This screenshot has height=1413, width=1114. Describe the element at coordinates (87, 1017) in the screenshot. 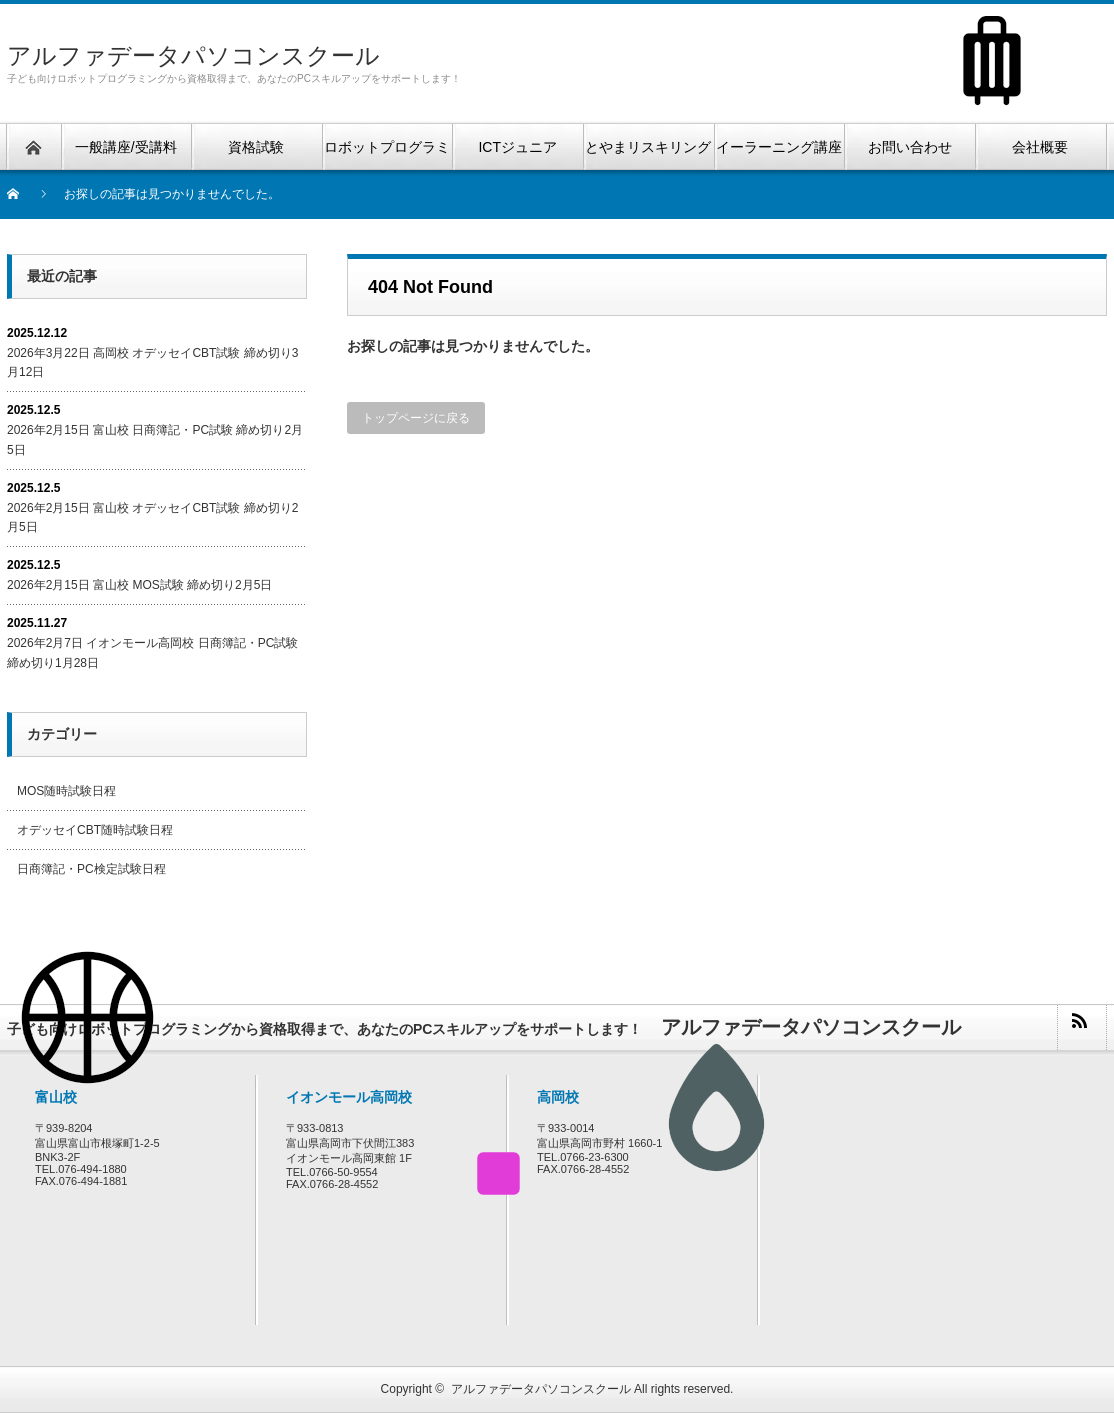

I see `access sports or basketball-related content` at that location.